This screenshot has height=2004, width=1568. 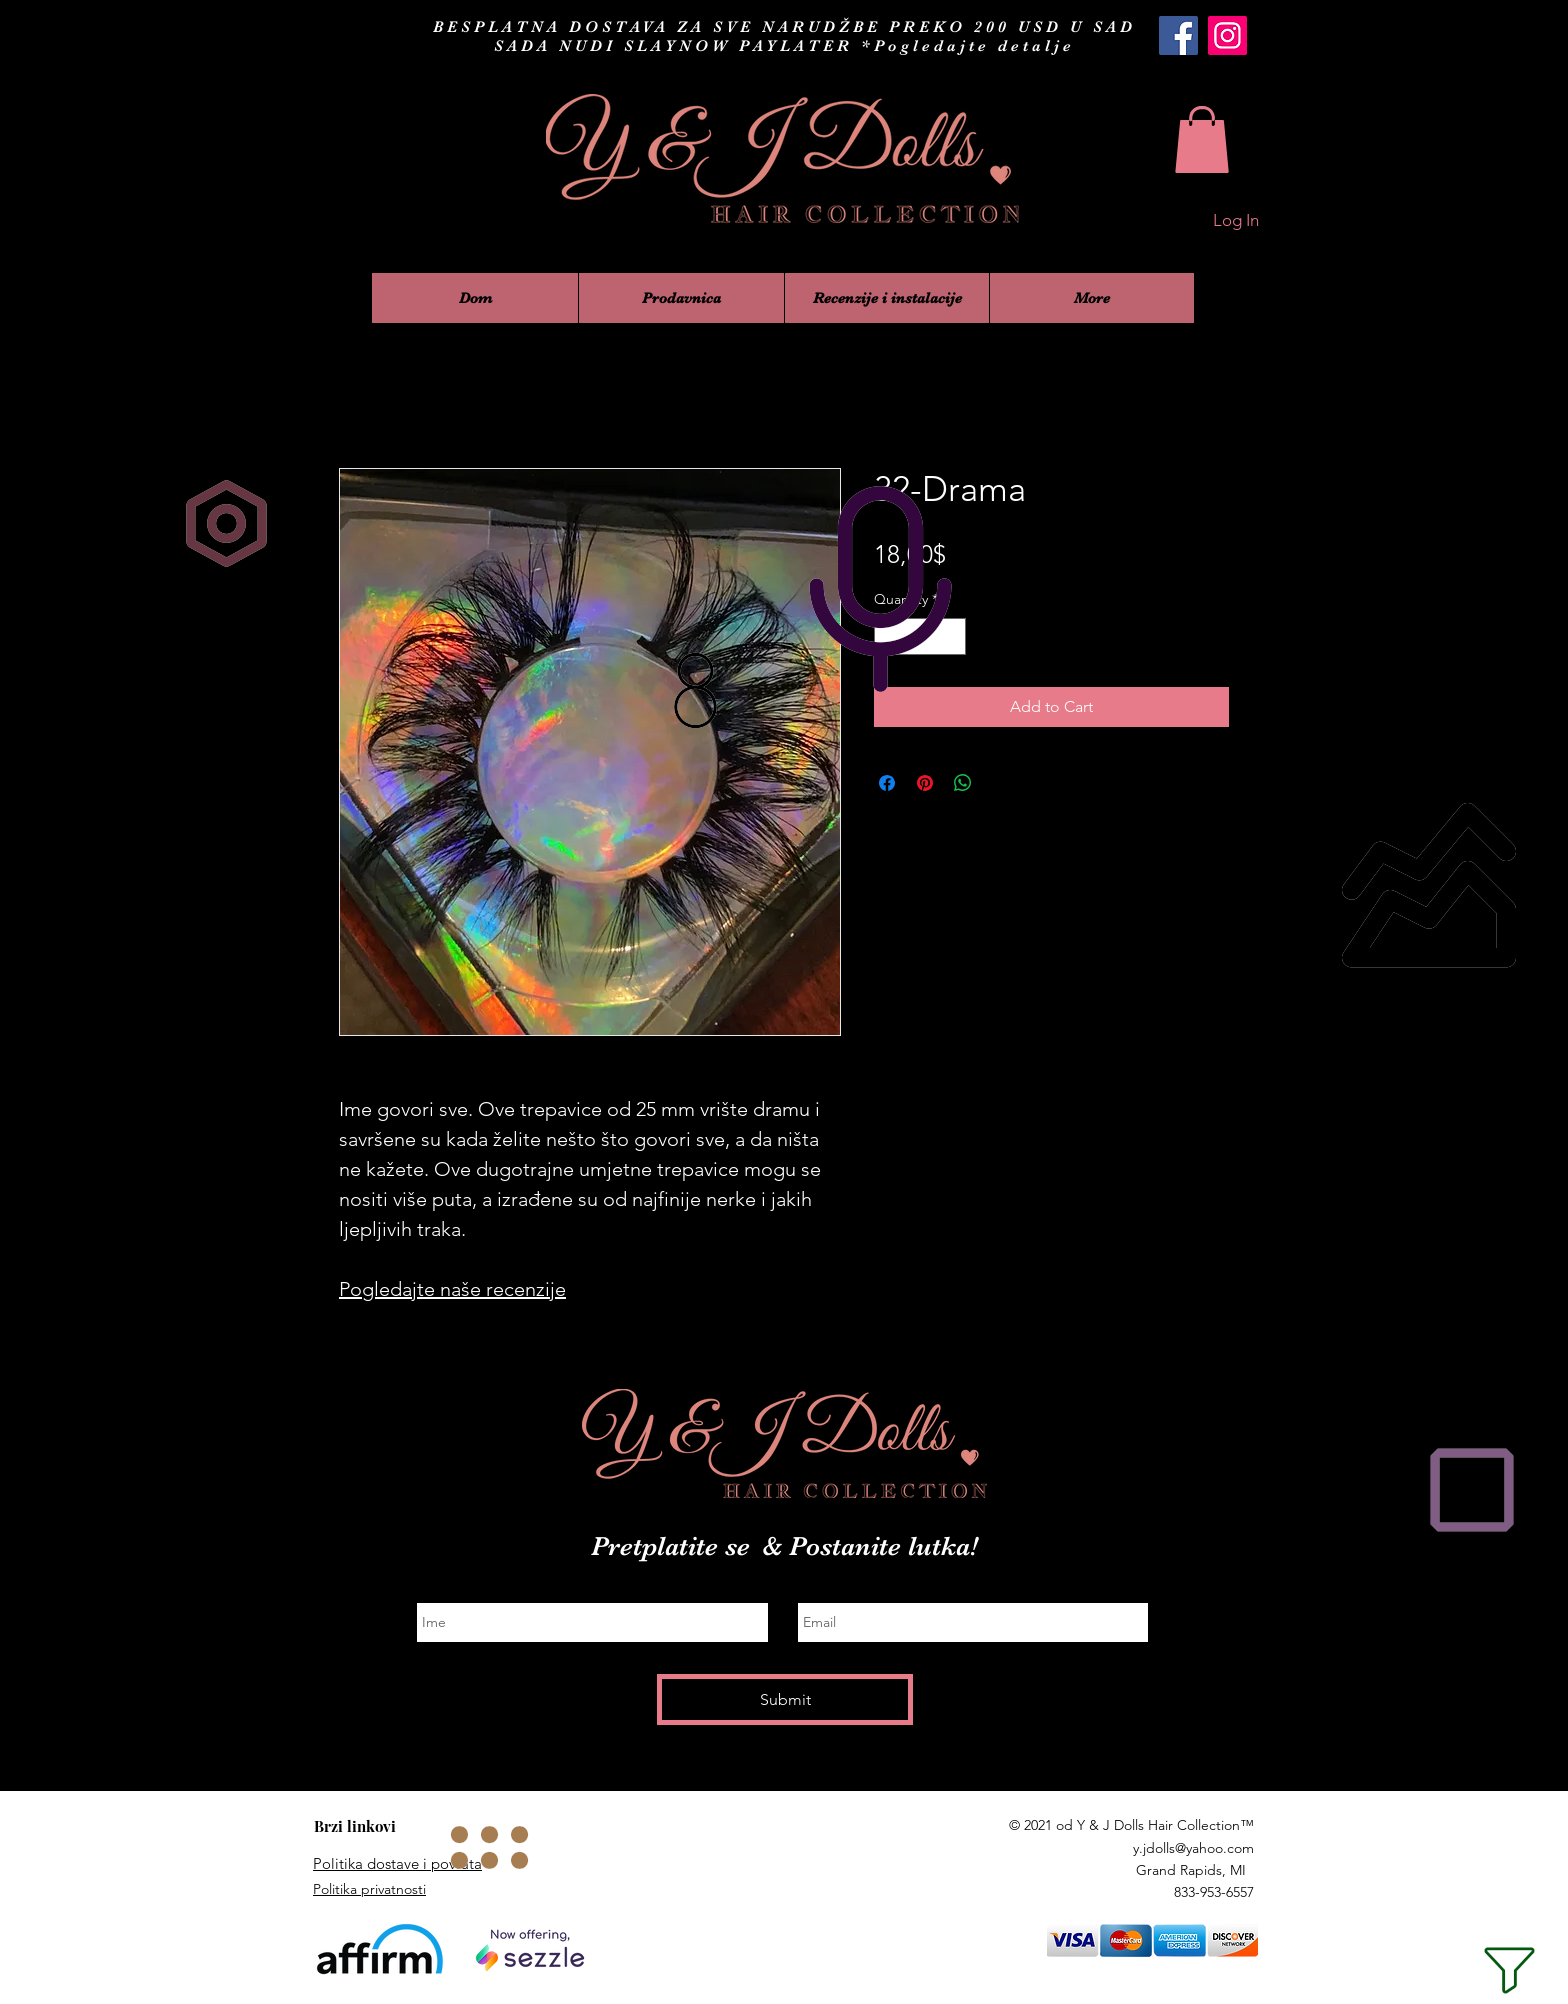 What do you see at coordinates (489, 1847) in the screenshot?
I see `drag to reorder or rearrange items` at bounding box center [489, 1847].